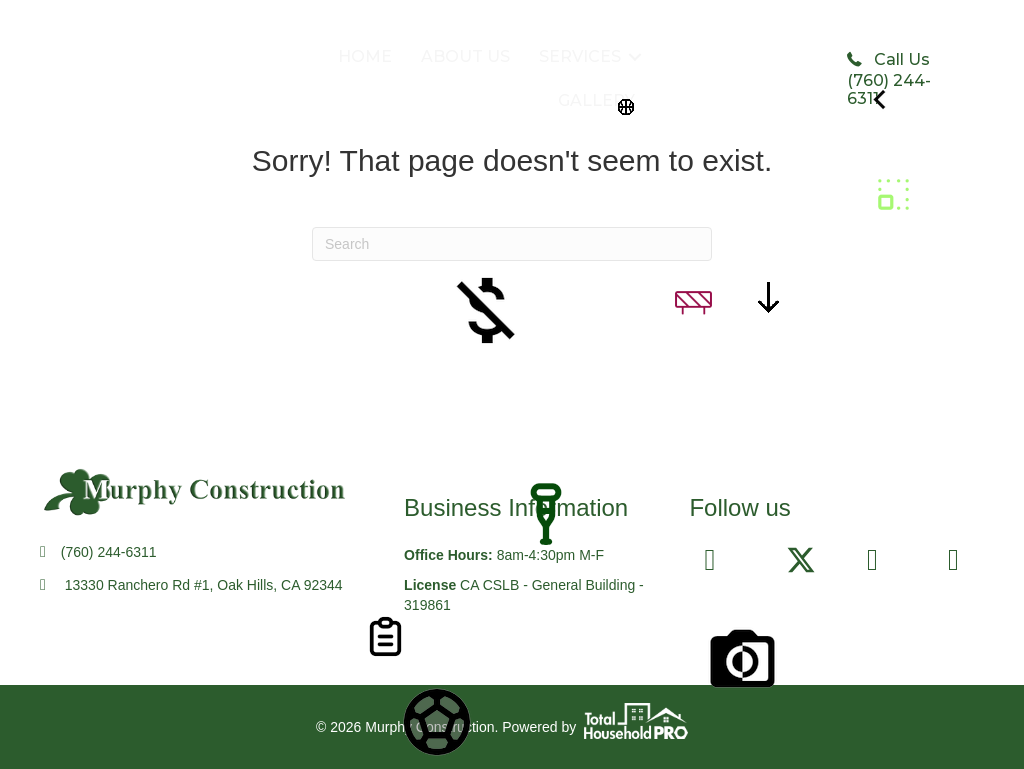 The image size is (1024, 769). What do you see at coordinates (693, 301) in the screenshot?
I see `indicates a blocked or restricted area` at bounding box center [693, 301].